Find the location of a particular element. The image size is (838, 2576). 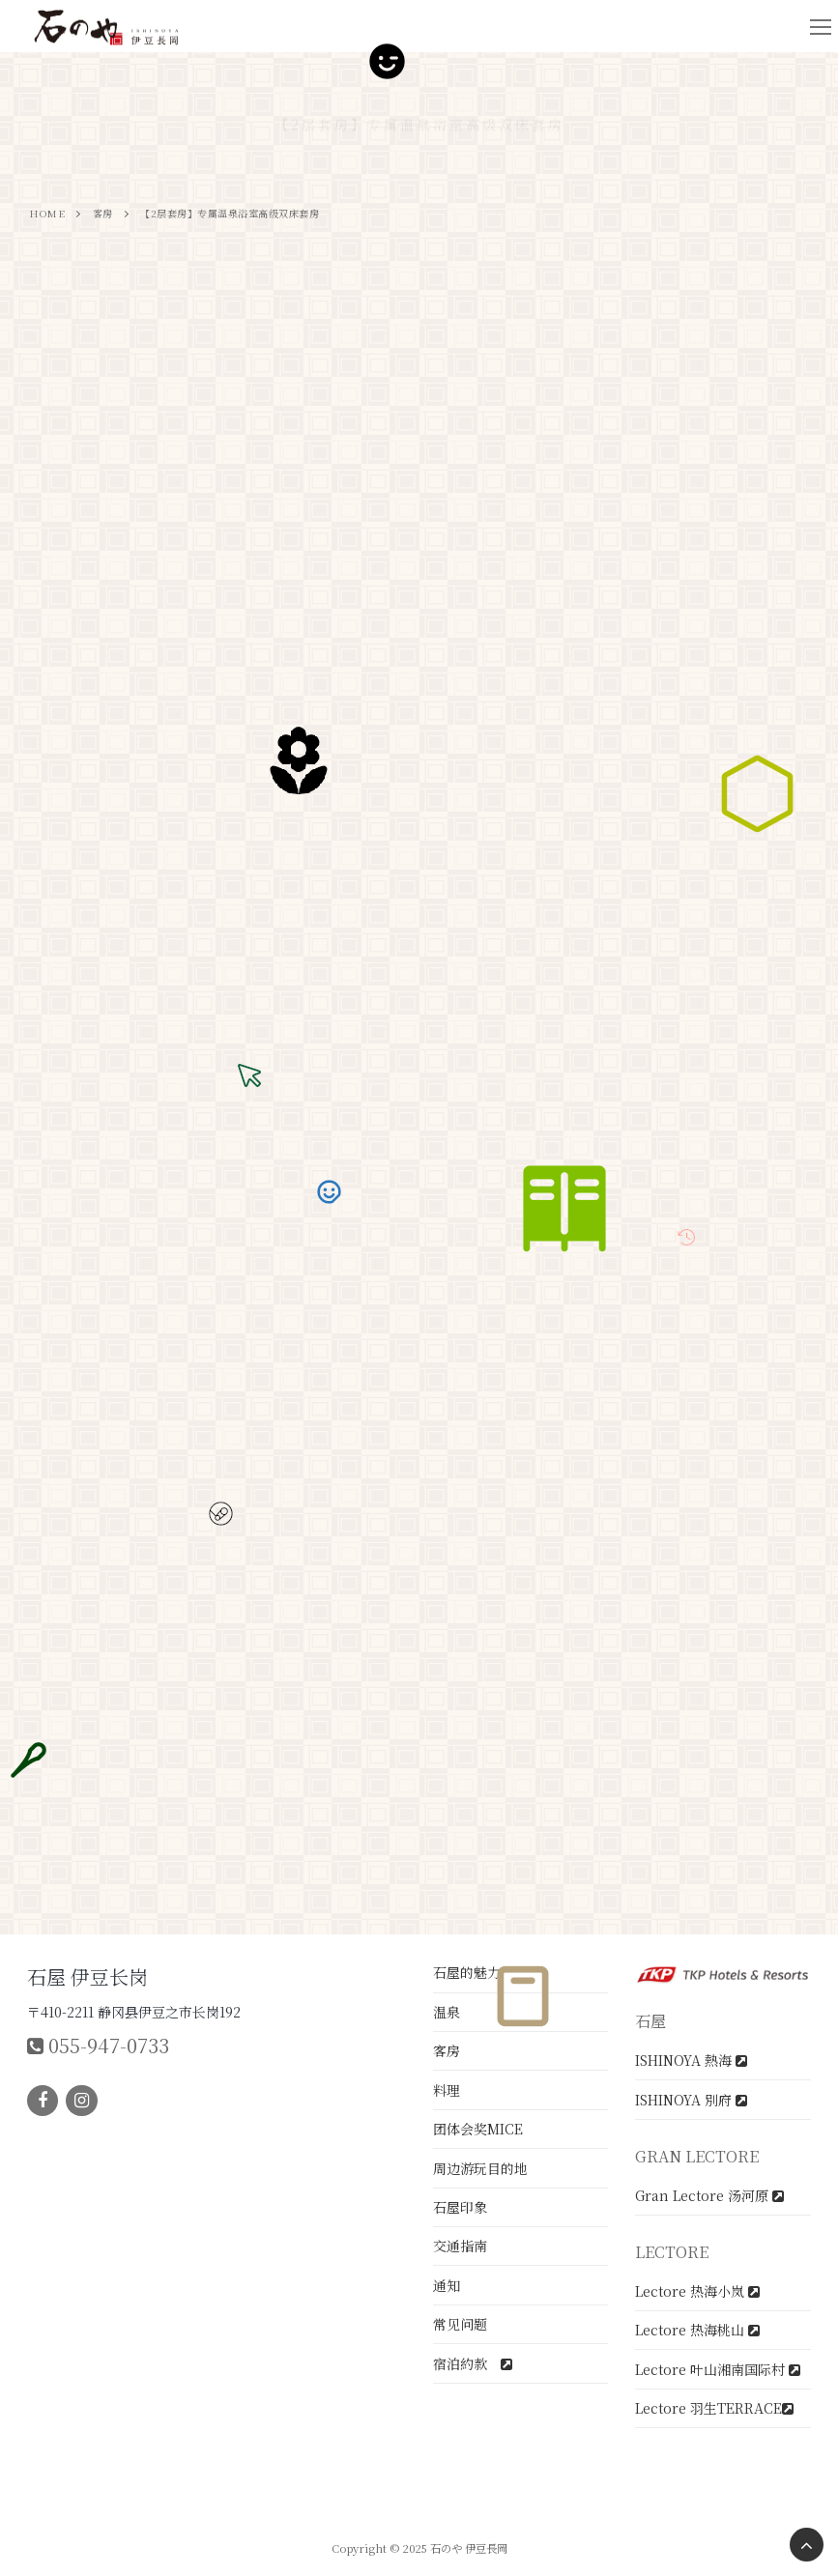

insert a winking emoji into your message is located at coordinates (387, 61).